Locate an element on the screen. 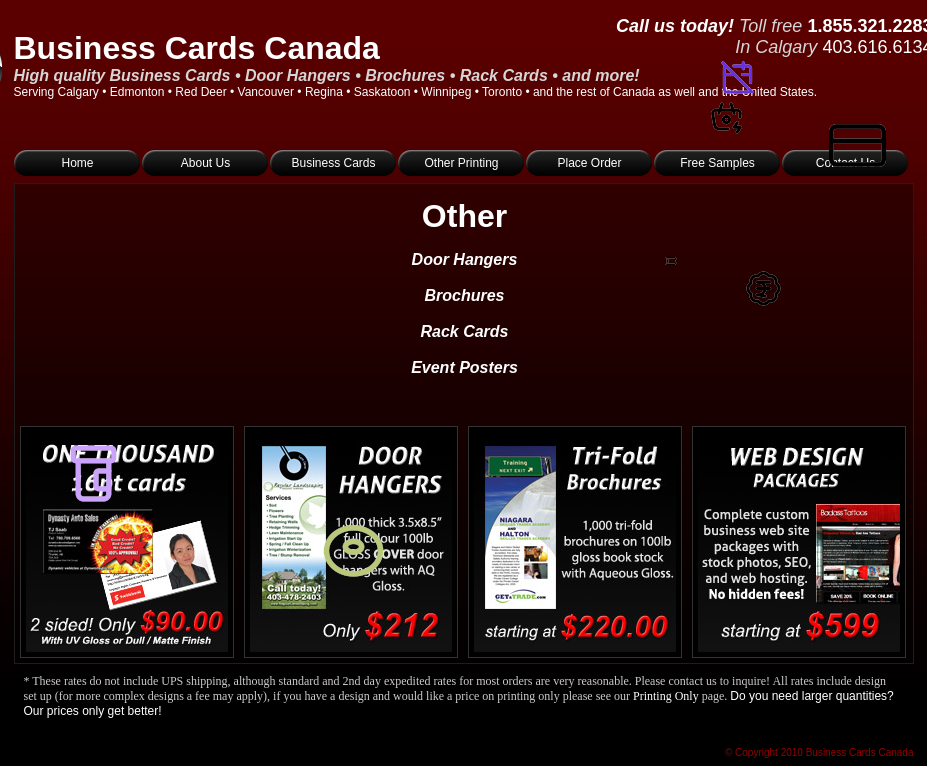  quick purchase or express checkout is located at coordinates (726, 116).